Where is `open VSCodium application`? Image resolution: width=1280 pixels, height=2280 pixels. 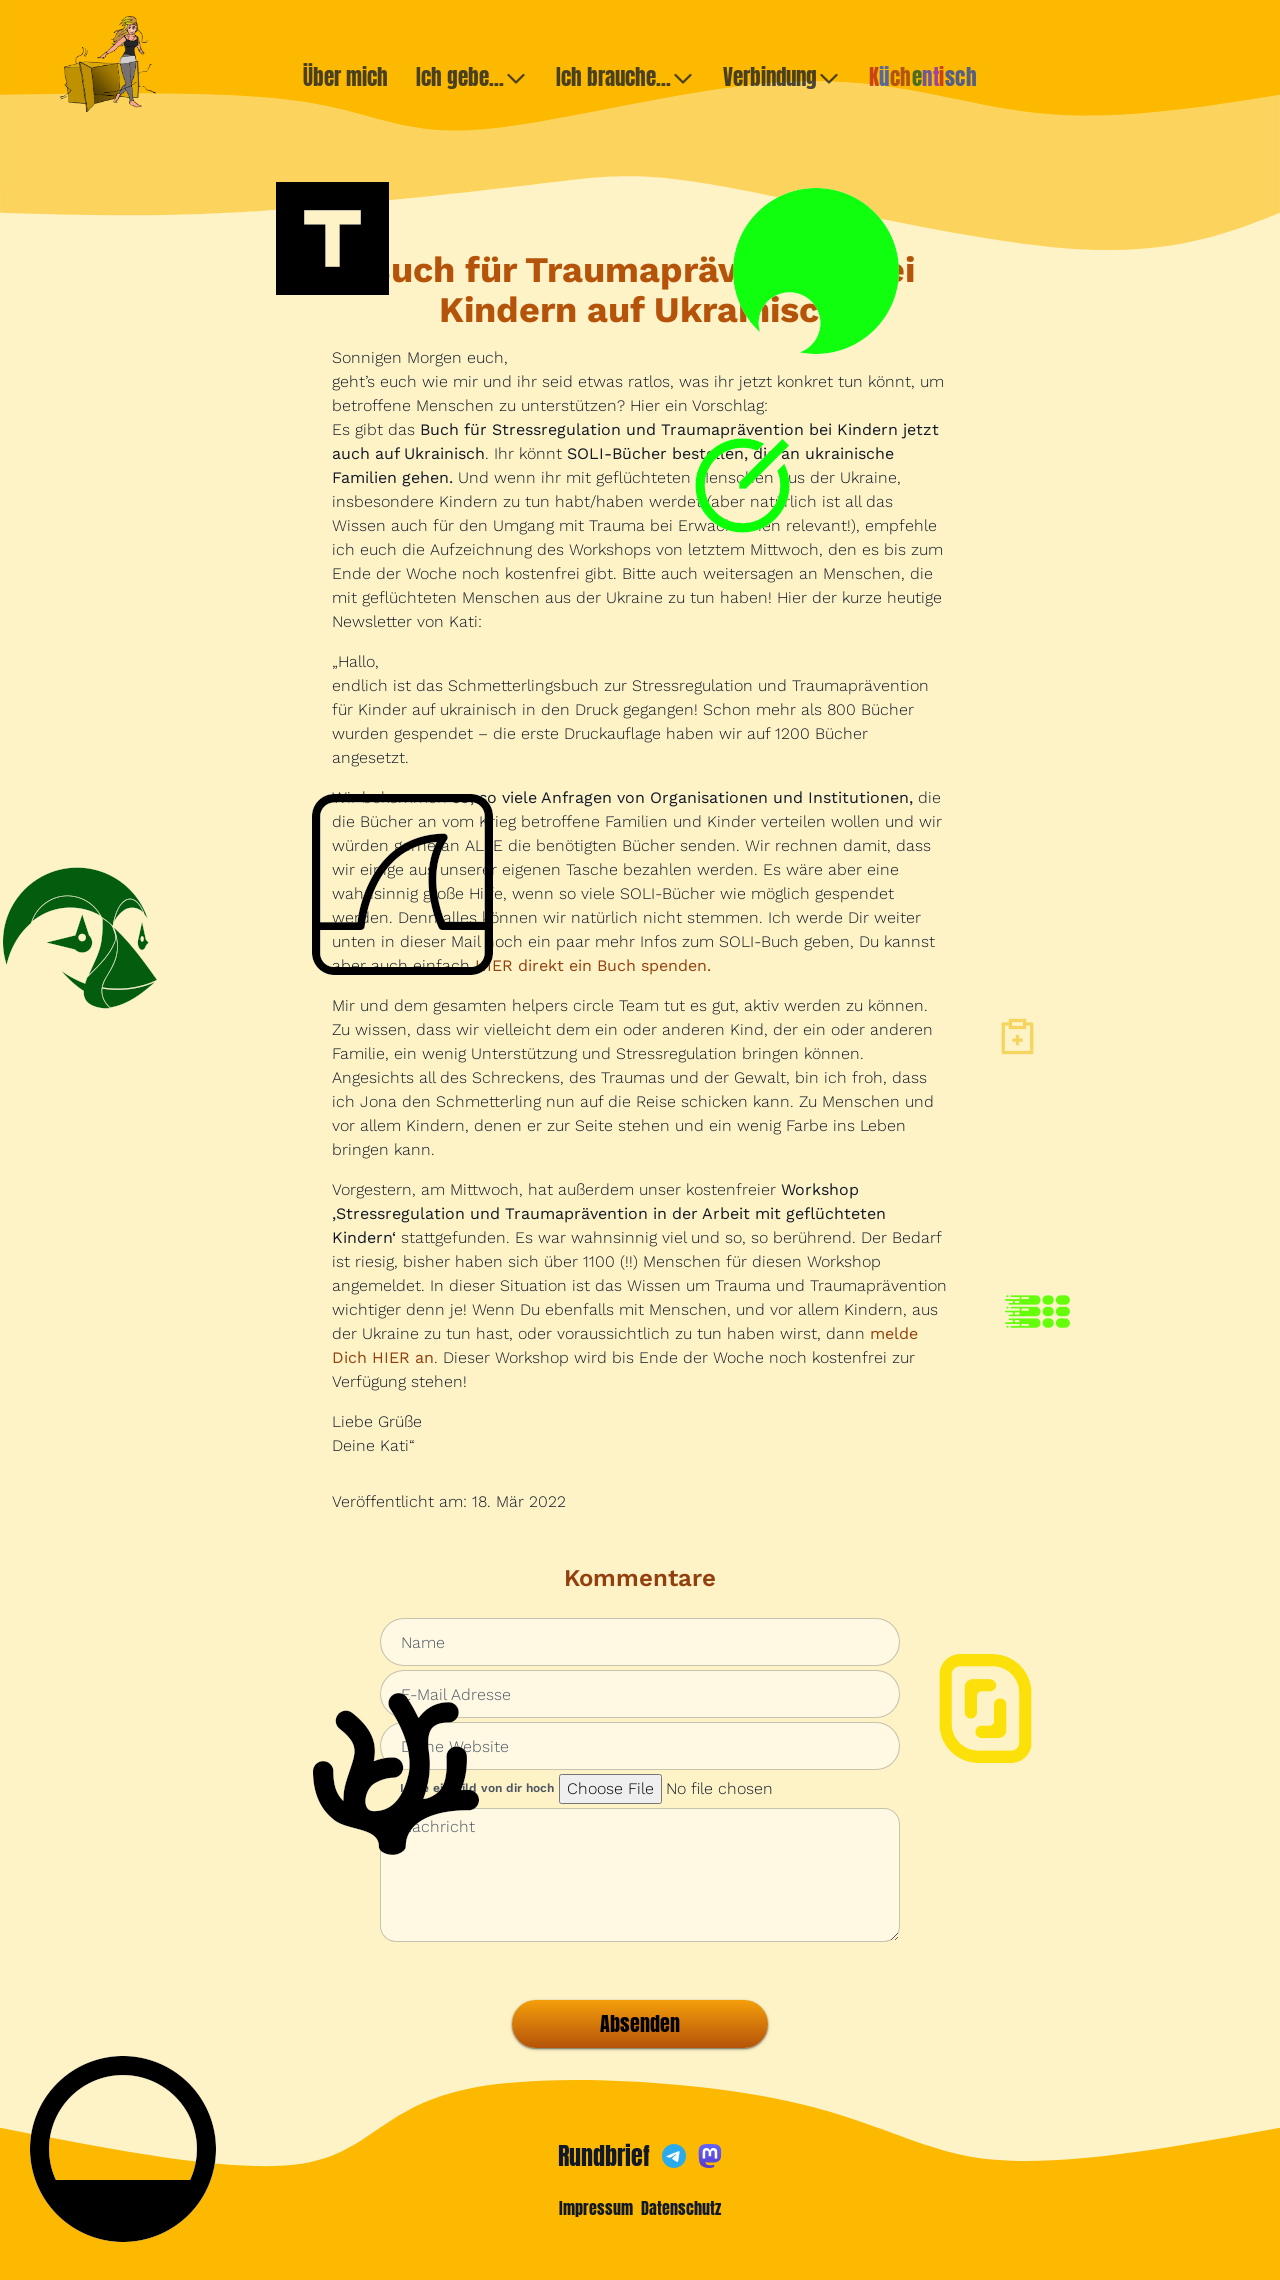
open VSCodium application is located at coordinates (396, 1774).